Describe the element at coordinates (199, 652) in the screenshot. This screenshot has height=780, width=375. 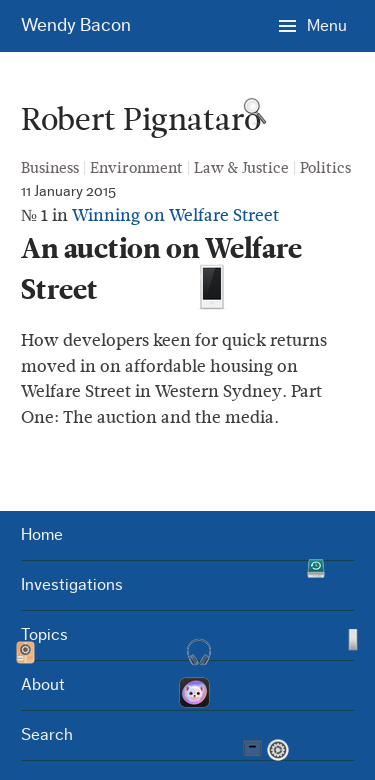
I see `connect bluetooth headphones` at that location.